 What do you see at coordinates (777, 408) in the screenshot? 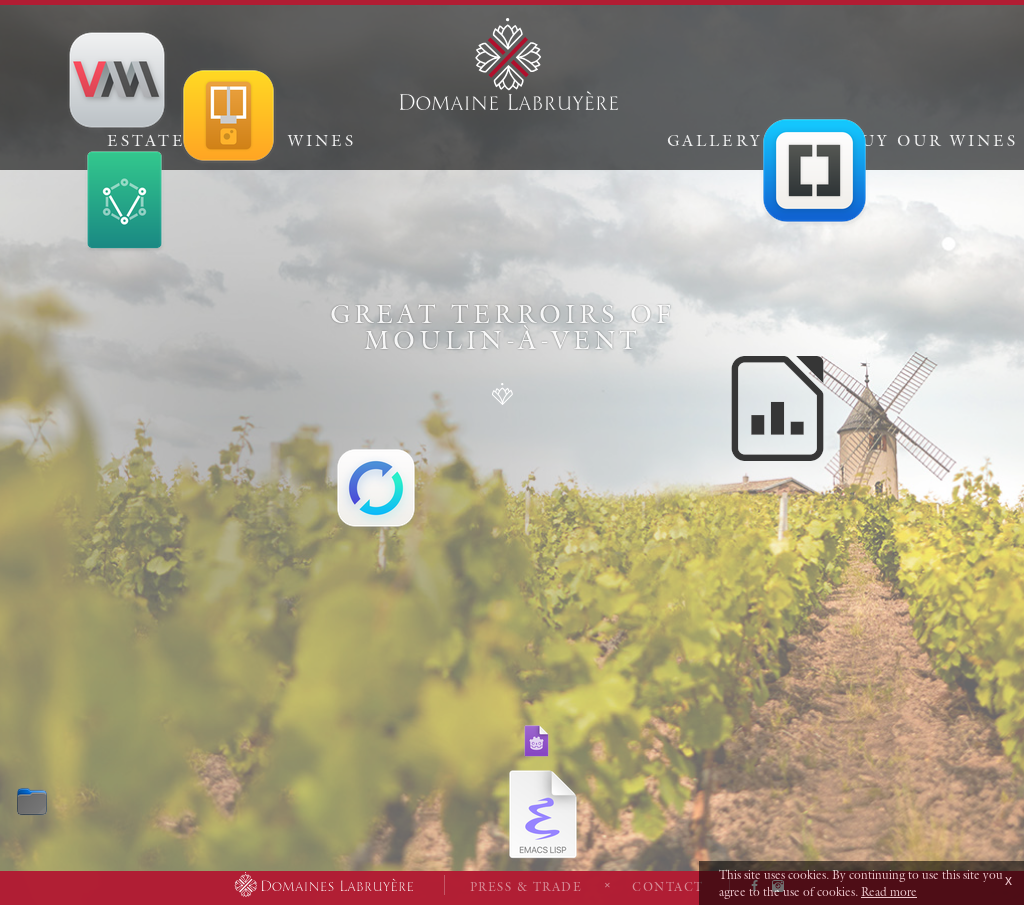
I see `open LibreOffice Calc spreadsheet application` at bounding box center [777, 408].